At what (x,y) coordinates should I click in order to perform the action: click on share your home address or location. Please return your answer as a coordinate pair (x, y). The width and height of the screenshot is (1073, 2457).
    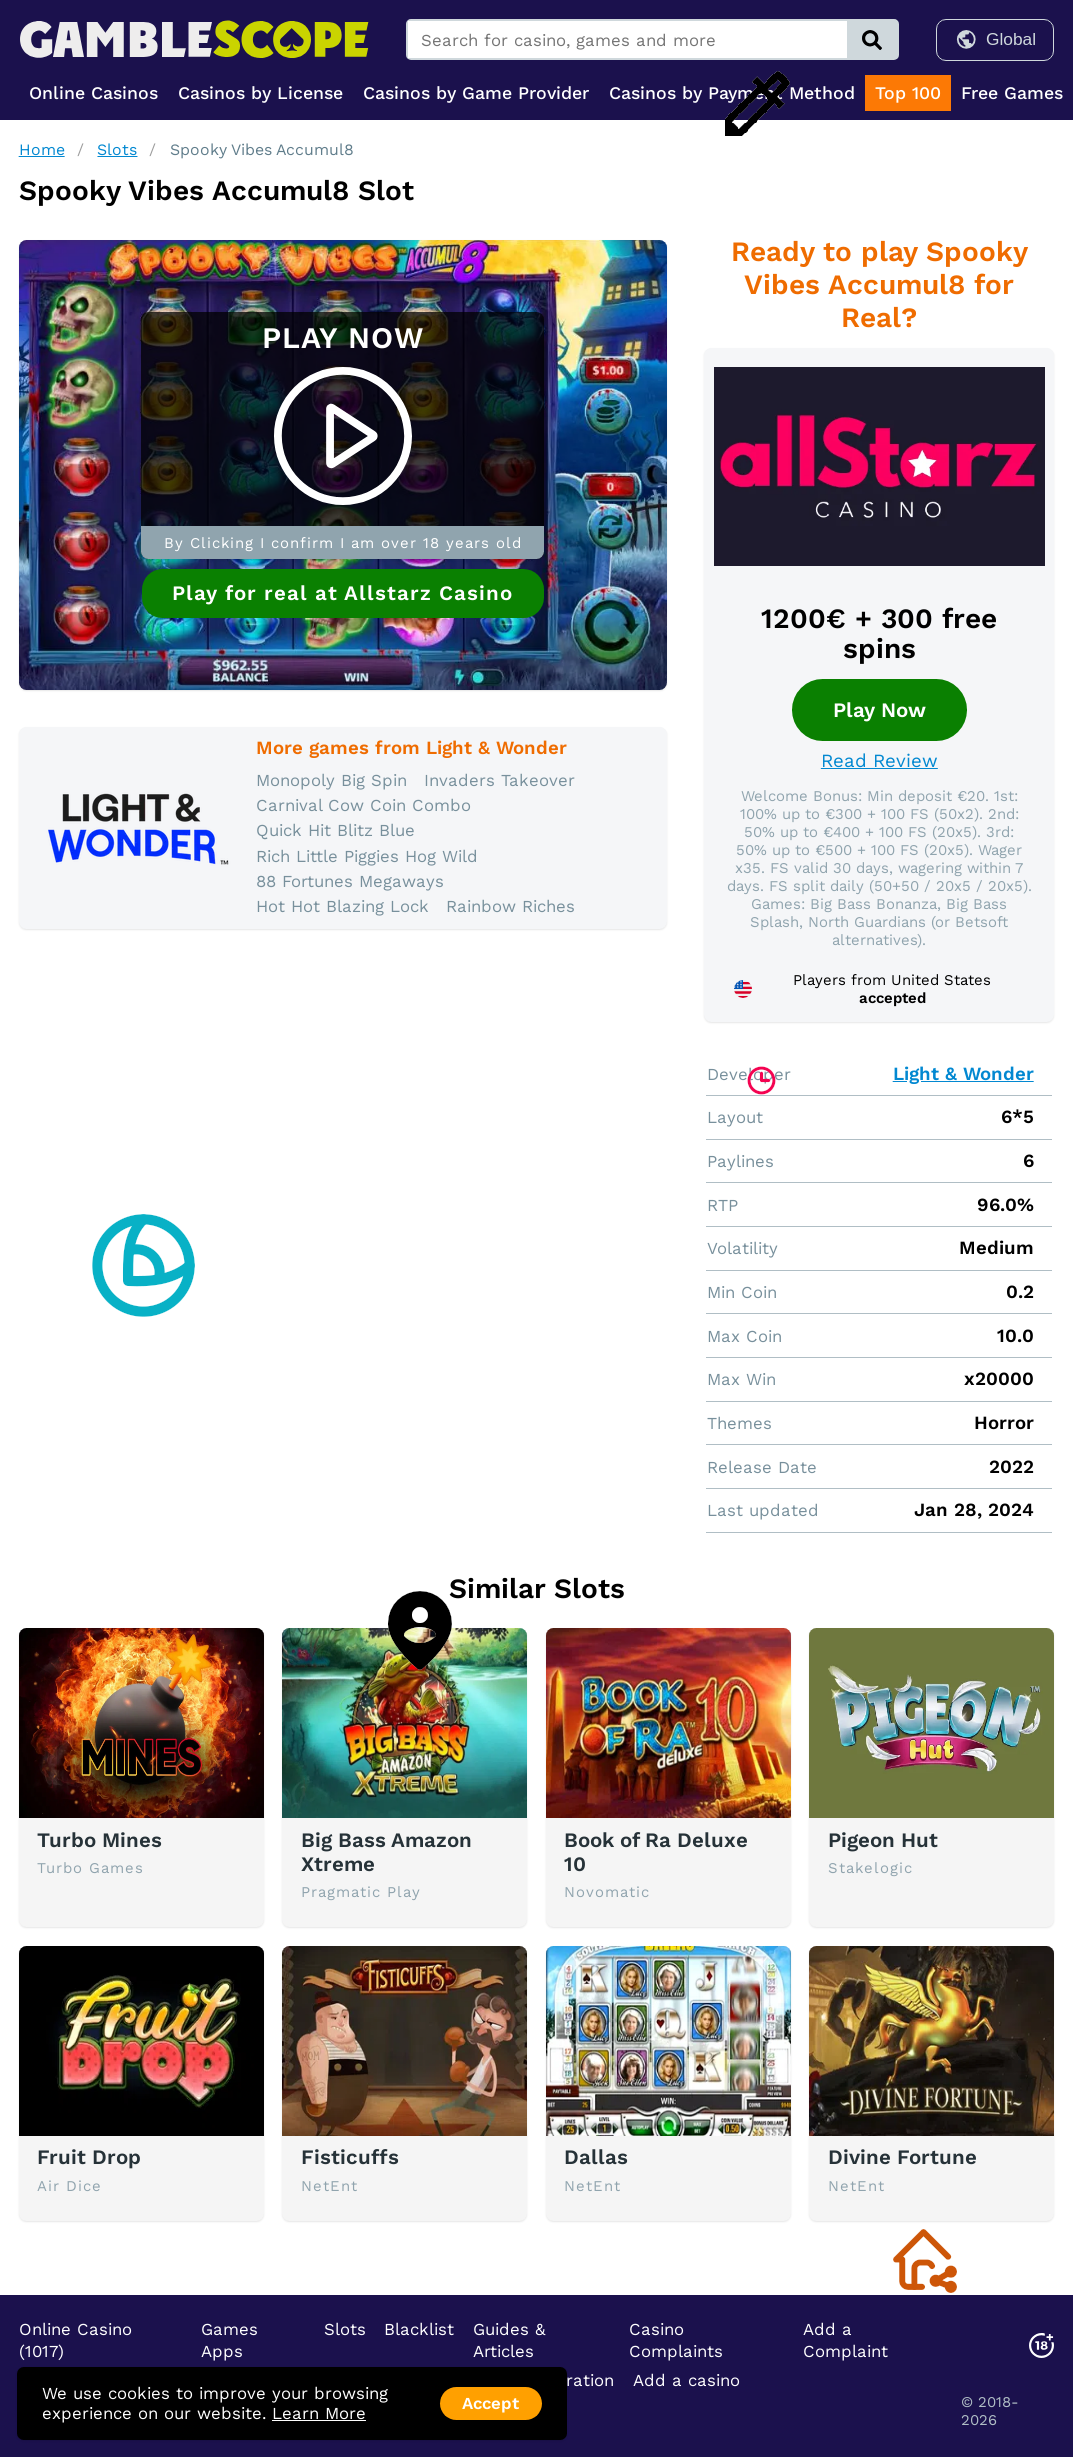
    Looking at the image, I should click on (923, 2259).